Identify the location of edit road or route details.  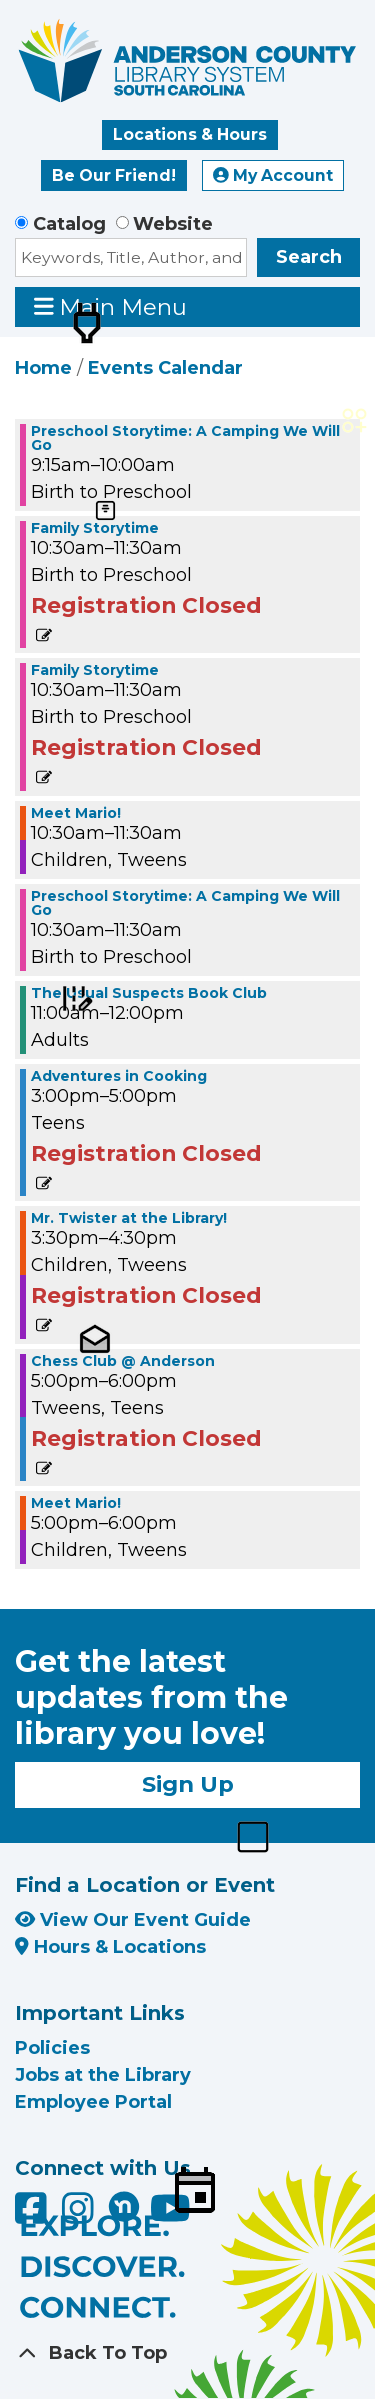
(75, 998).